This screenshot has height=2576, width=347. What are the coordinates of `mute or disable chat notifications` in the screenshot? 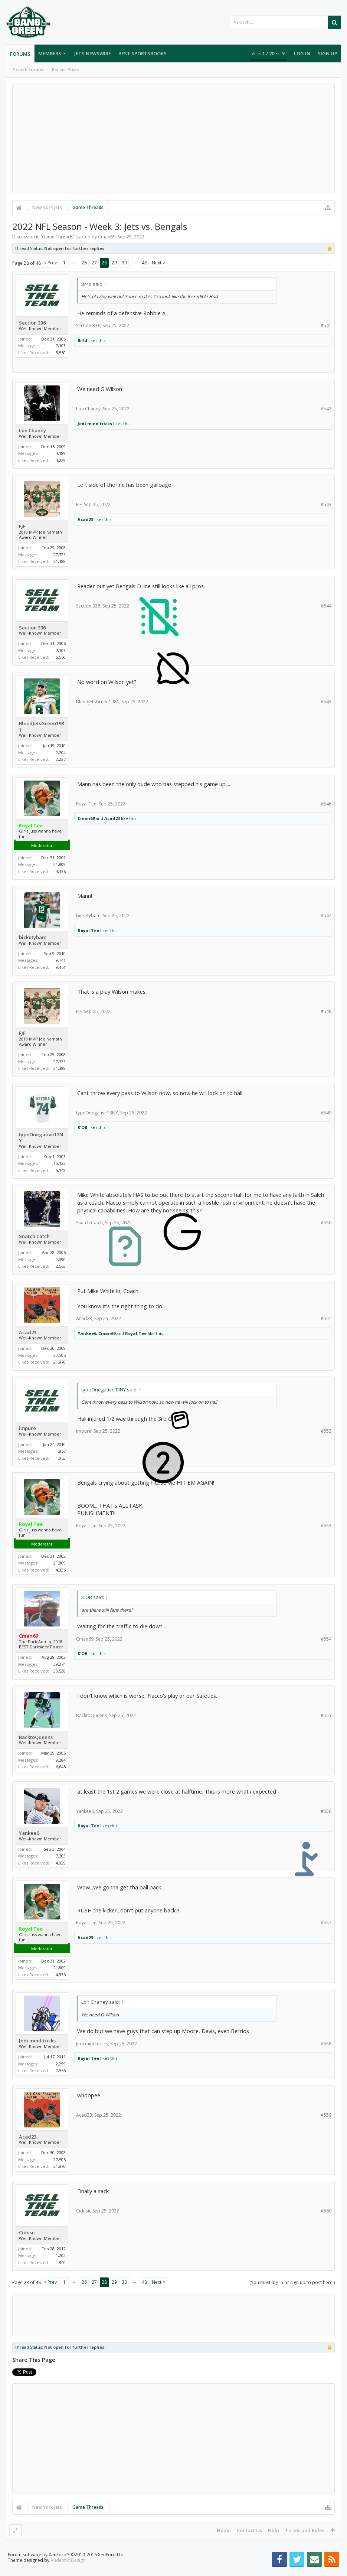 It's located at (173, 668).